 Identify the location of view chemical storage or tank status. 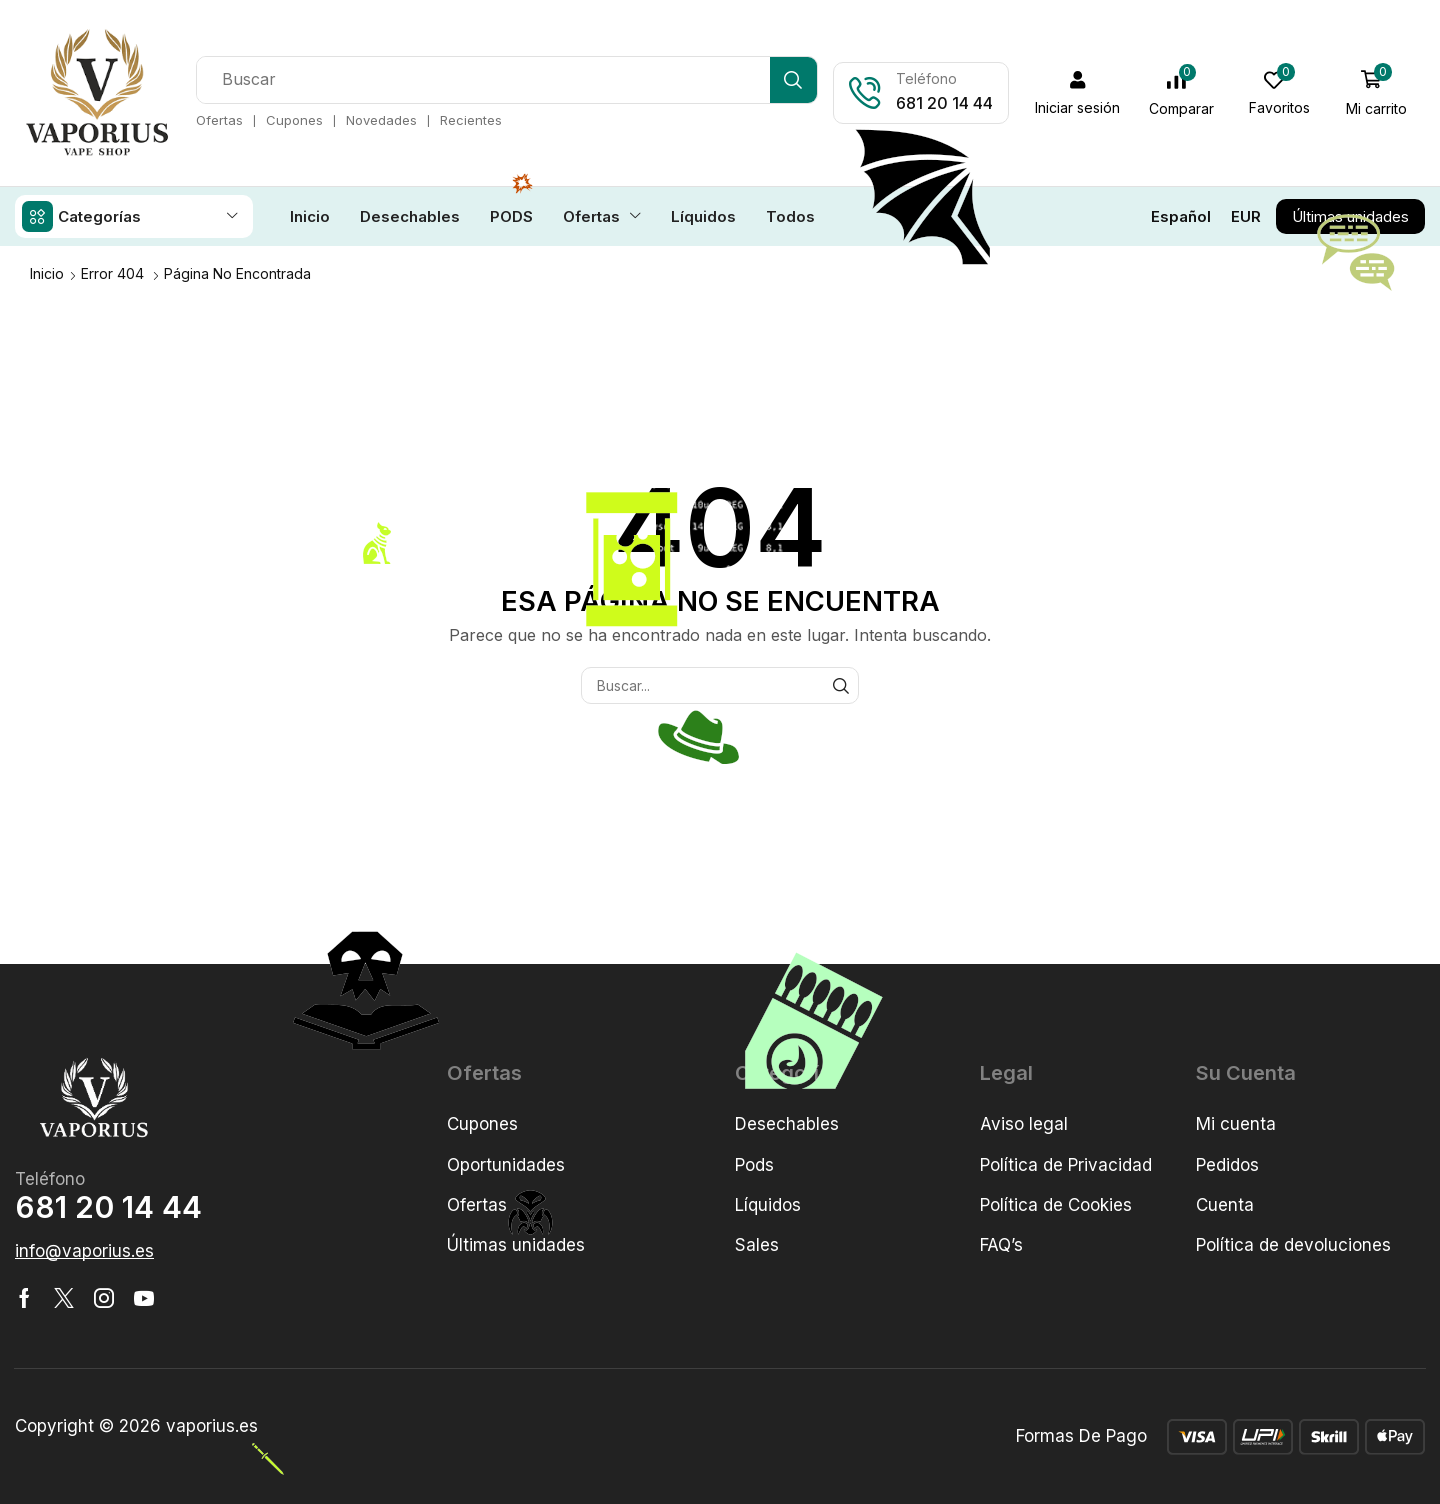
(630, 559).